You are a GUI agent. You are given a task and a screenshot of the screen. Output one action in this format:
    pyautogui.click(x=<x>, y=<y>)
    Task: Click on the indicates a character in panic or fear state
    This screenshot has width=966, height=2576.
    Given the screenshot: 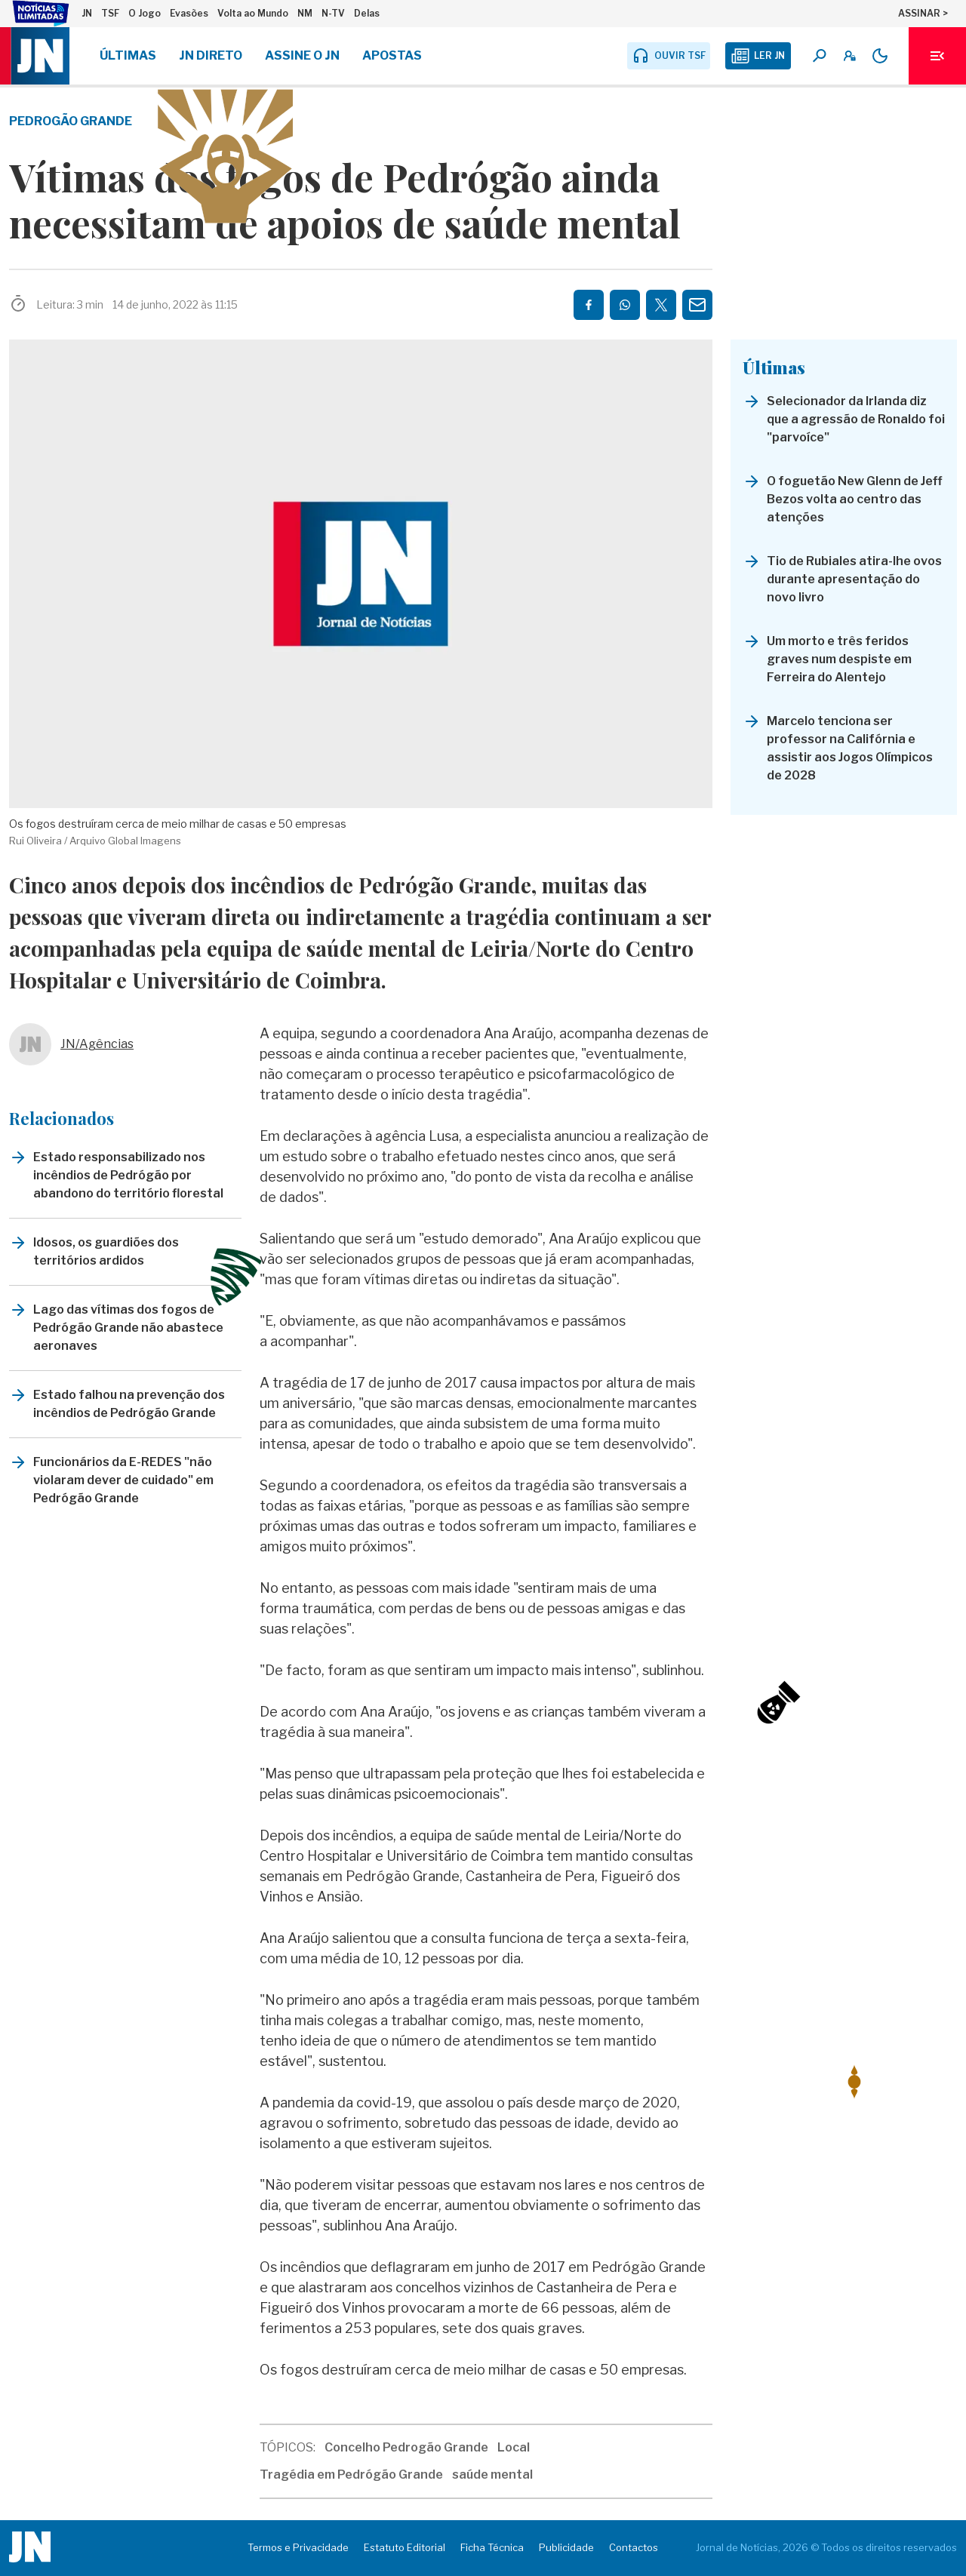 What is the action you would take?
    pyautogui.click(x=225, y=156)
    